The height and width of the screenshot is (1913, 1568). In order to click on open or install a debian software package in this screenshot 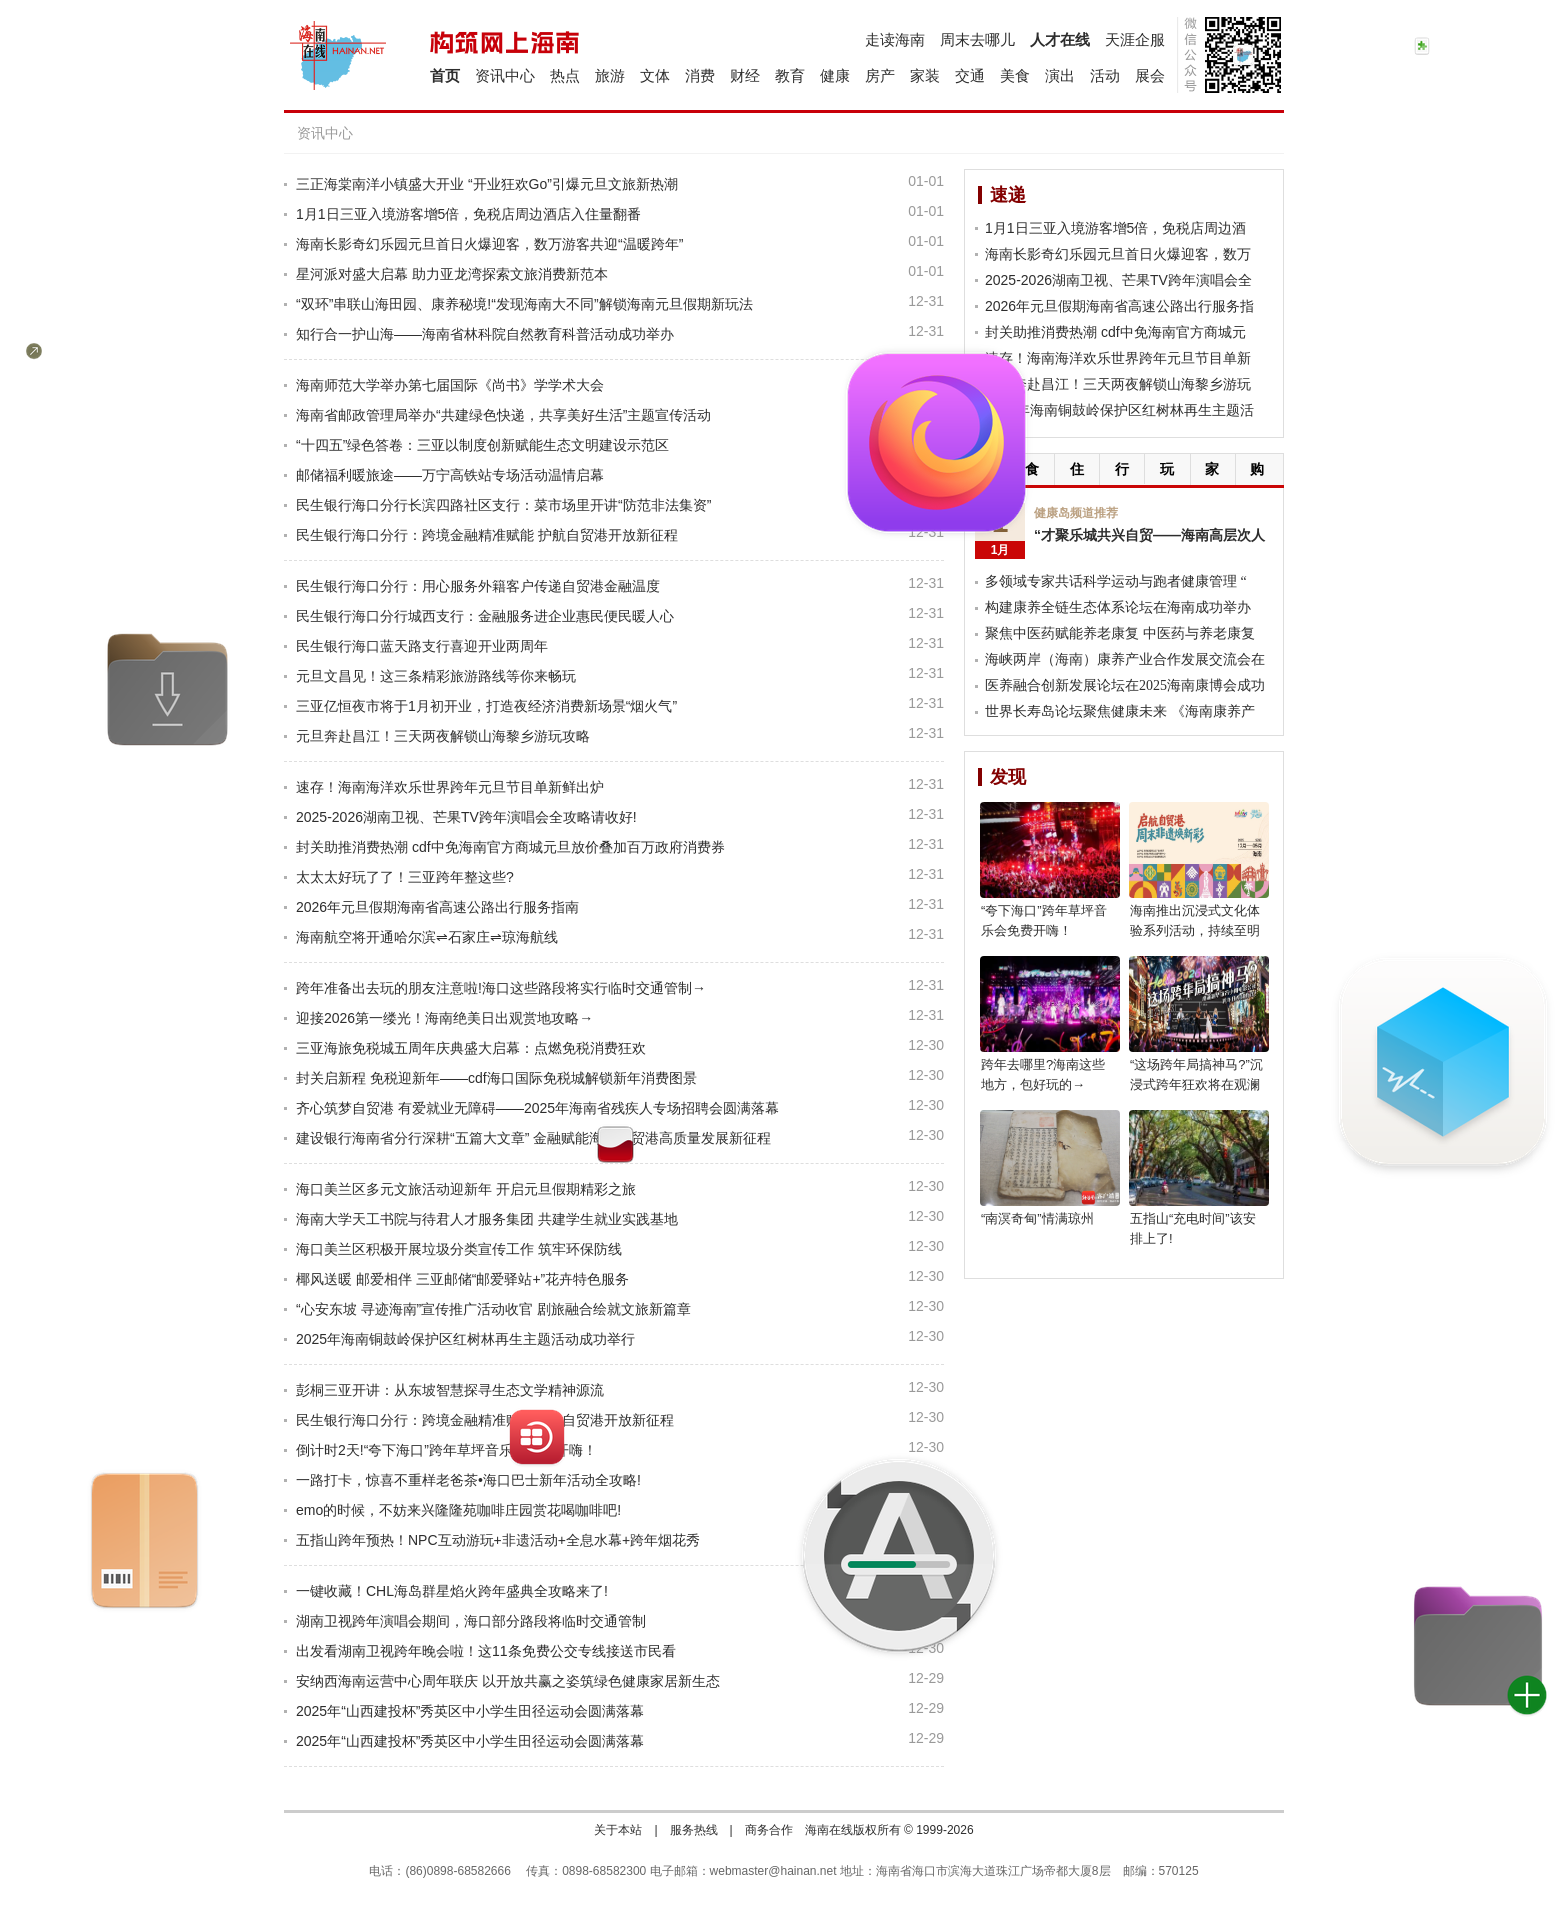, I will do `click(144, 1540)`.